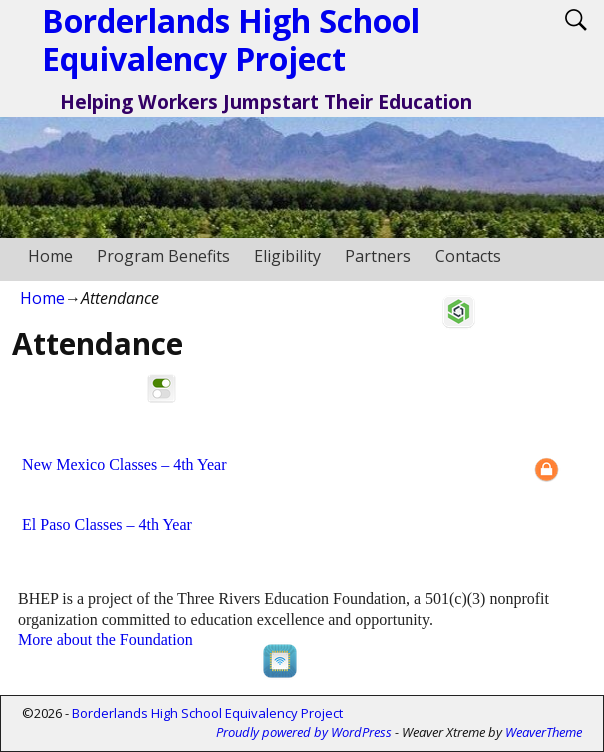 The width and height of the screenshot is (604, 752). Describe the element at coordinates (546, 469) in the screenshot. I see `indicates a locked or protected file` at that location.